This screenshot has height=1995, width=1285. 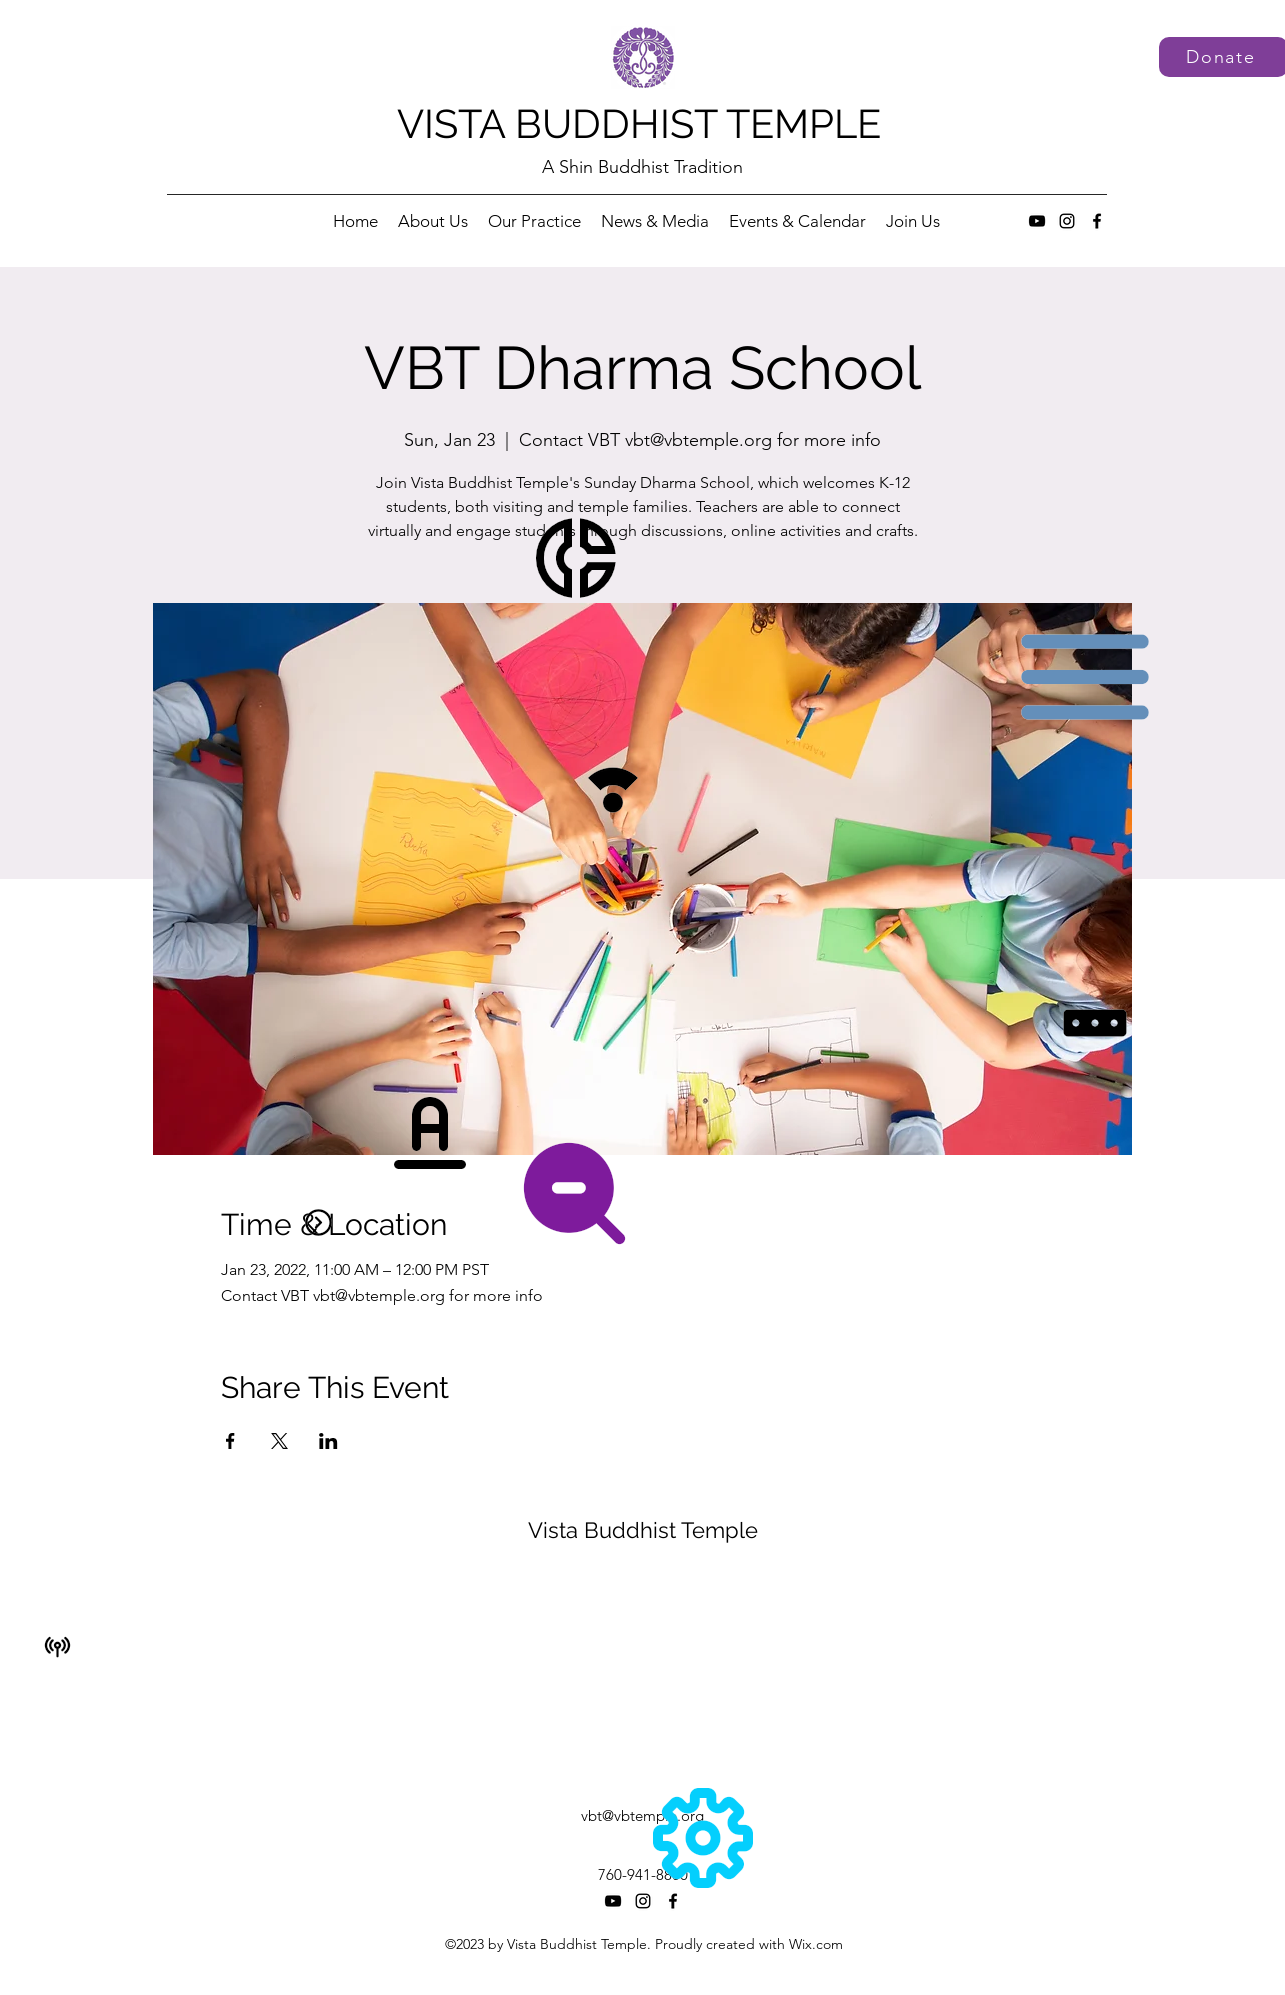 I want to click on go to next item or page, so click(x=318, y=1222).